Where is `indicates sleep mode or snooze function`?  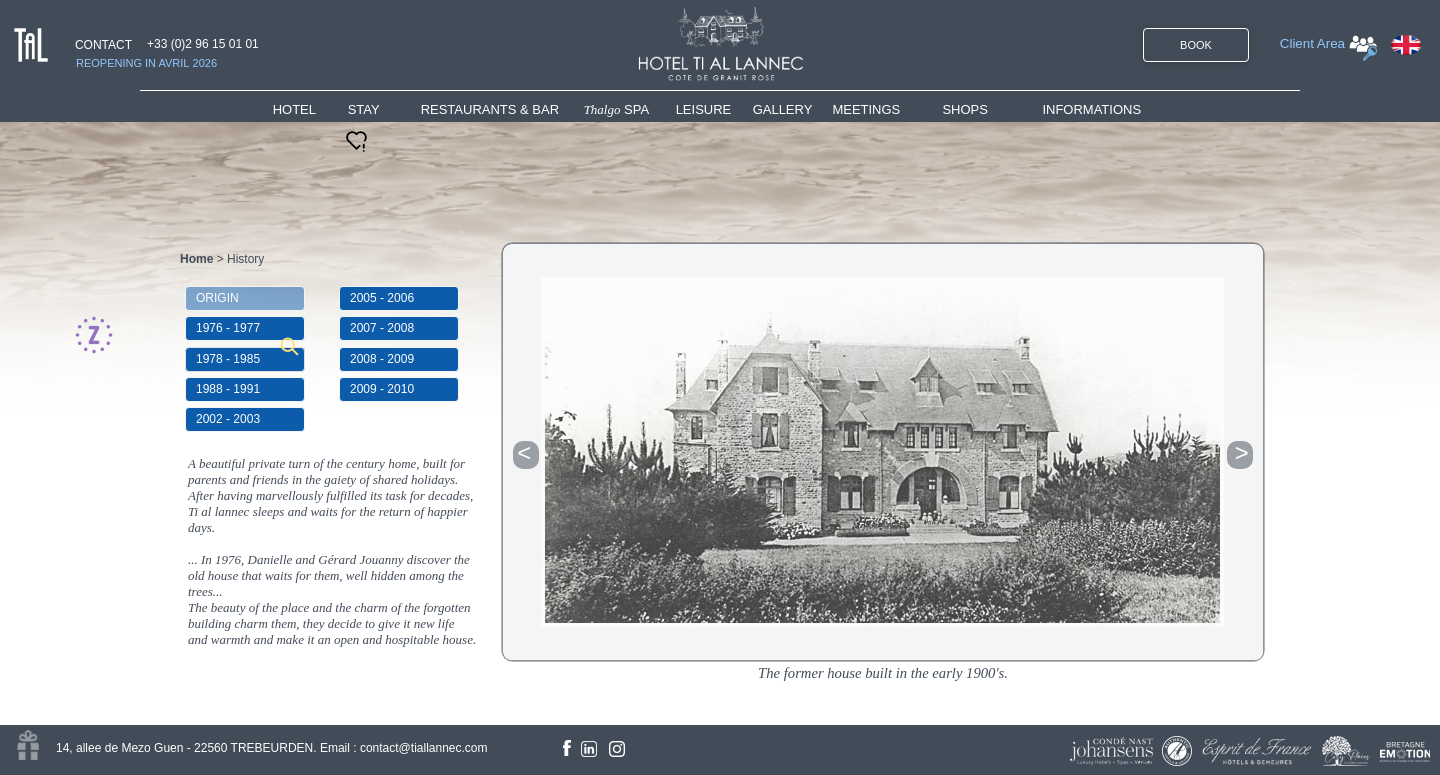 indicates sleep mode or snooze function is located at coordinates (94, 335).